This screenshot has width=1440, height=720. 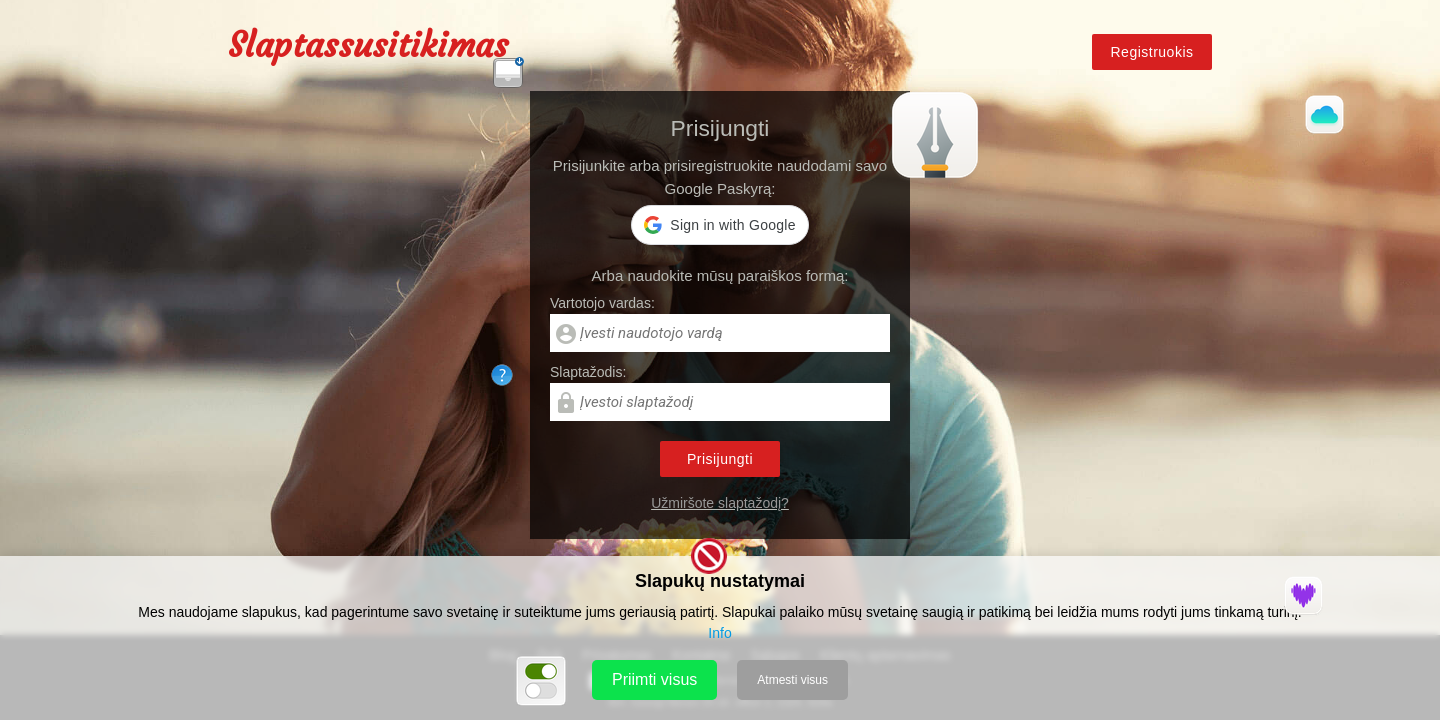 What do you see at coordinates (935, 135) in the screenshot?
I see `open words document editor` at bounding box center [935, 135].